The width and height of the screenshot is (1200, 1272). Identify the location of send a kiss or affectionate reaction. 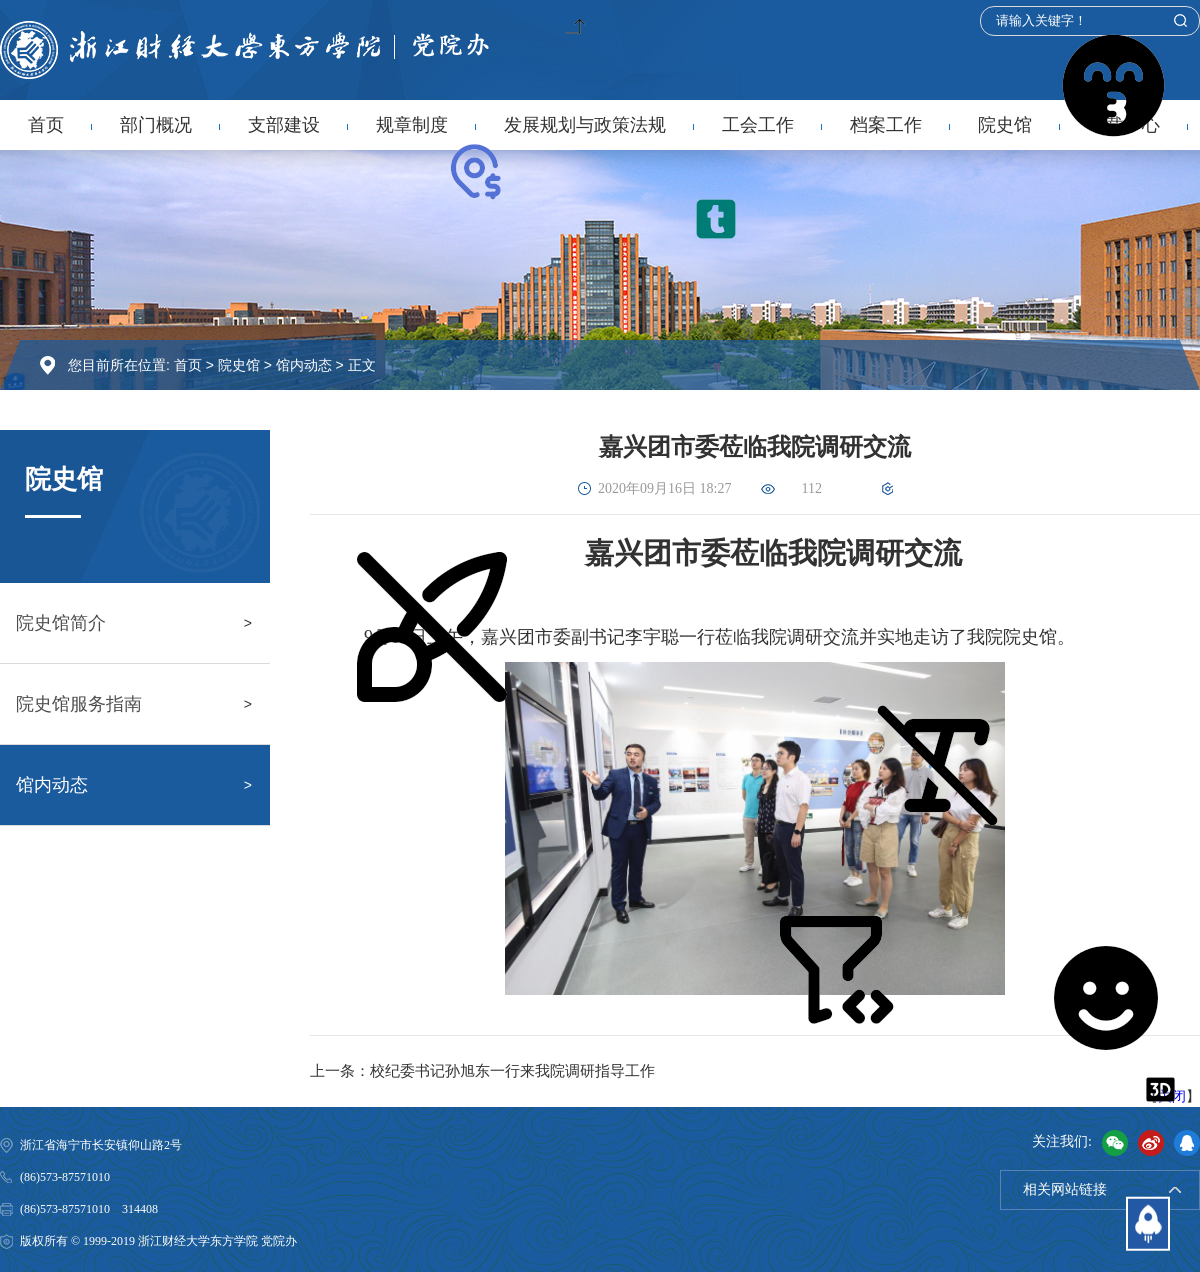
(1113, 85).